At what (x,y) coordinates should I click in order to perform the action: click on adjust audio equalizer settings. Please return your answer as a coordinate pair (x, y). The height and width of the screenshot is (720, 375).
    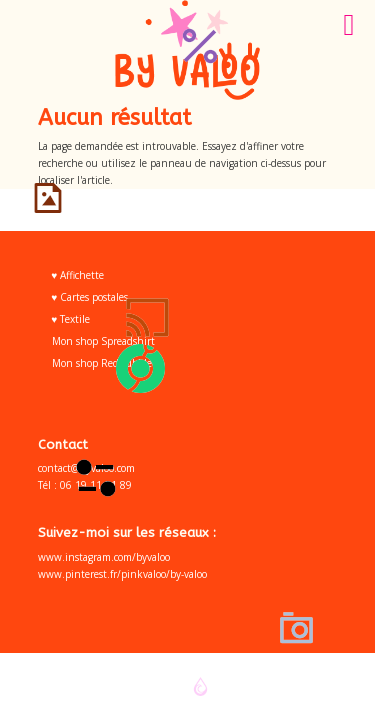
    Looking at the image, I should click on (96, 478).